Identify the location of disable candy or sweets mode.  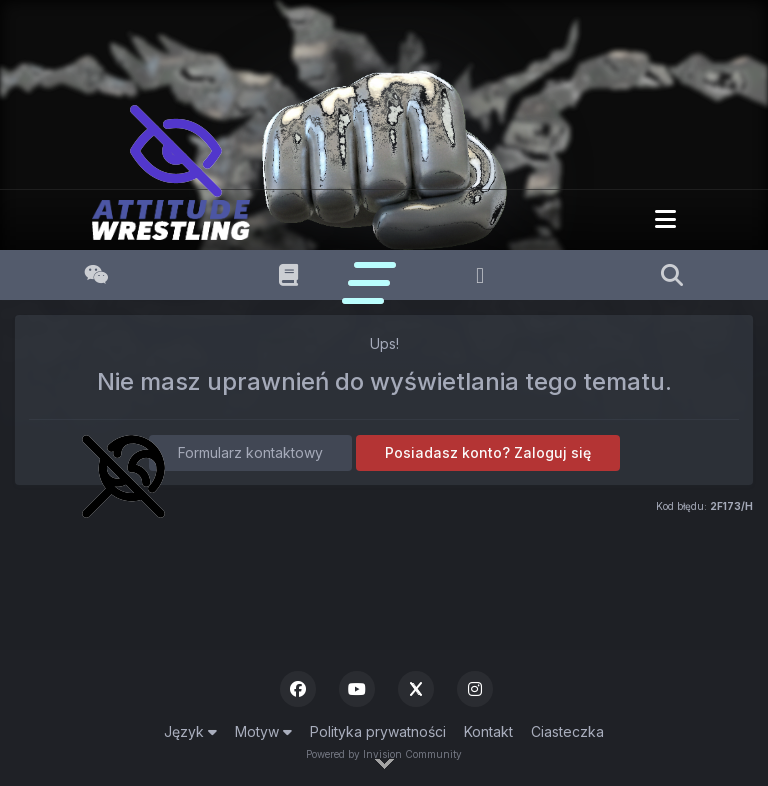
(123, 476).